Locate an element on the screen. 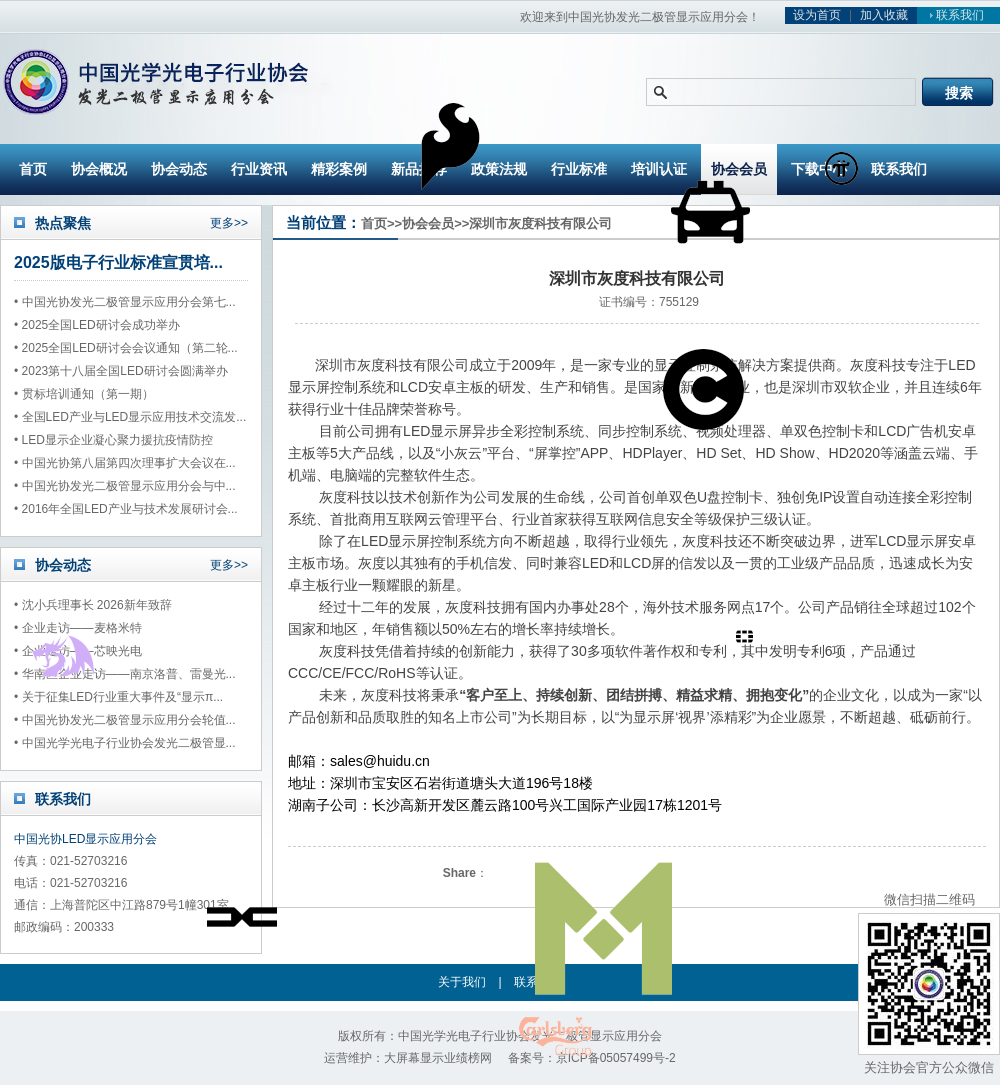 The width and height of the screenshot is (1000, 1085). pi network cryptocurrency logo is located at coordinates (841, 168).